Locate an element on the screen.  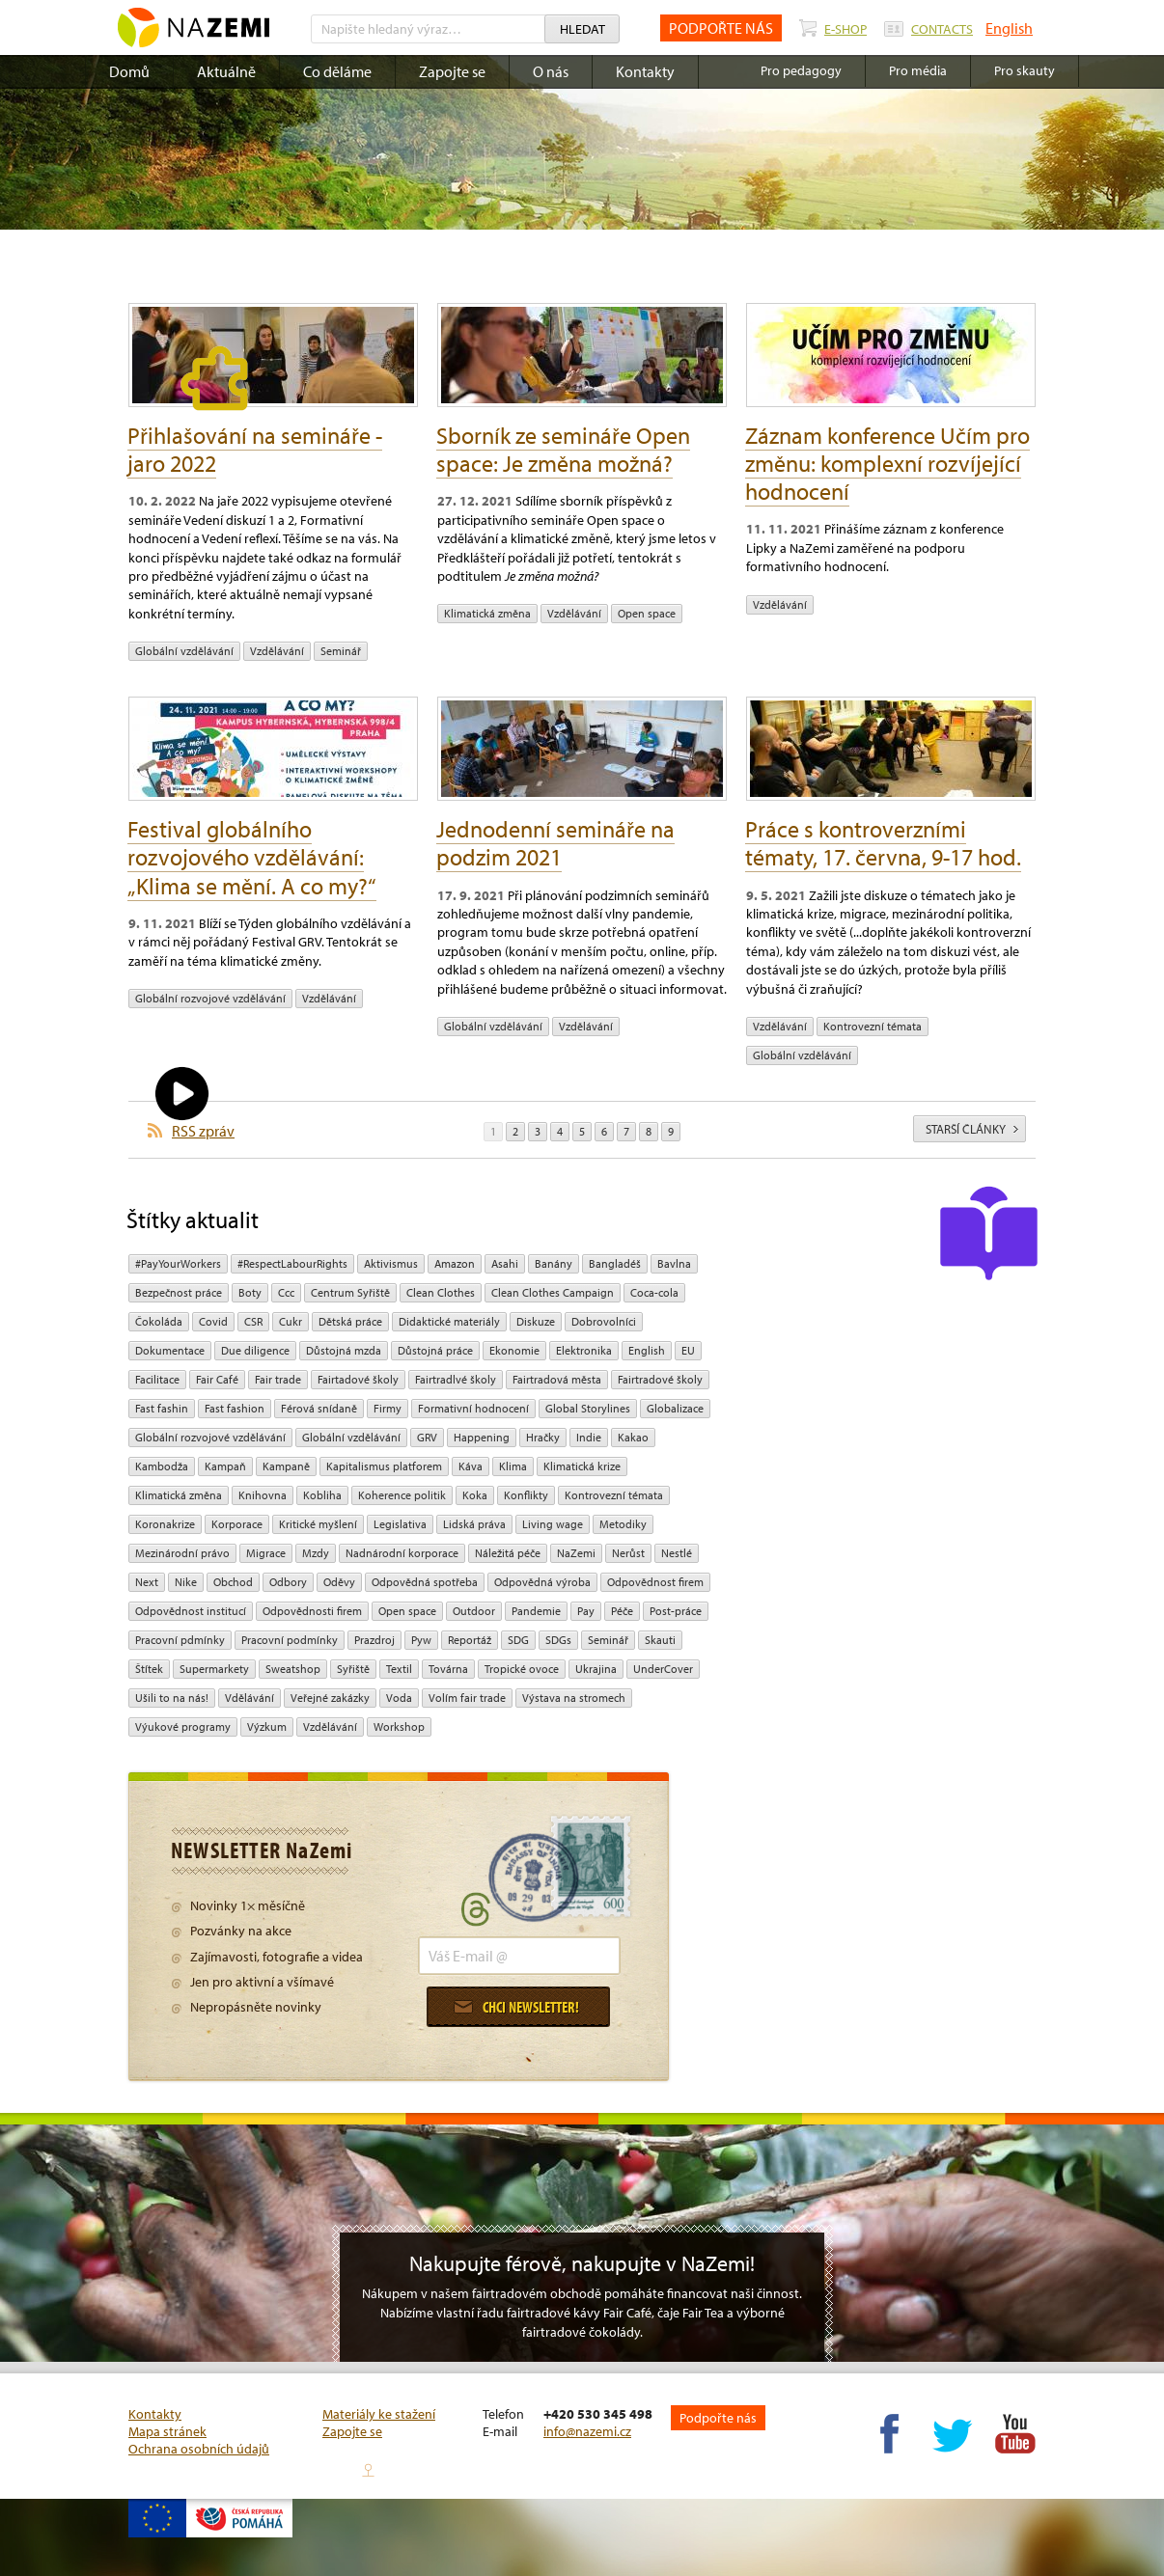
view user profile or contact details is located at coordinates (988, 1231).